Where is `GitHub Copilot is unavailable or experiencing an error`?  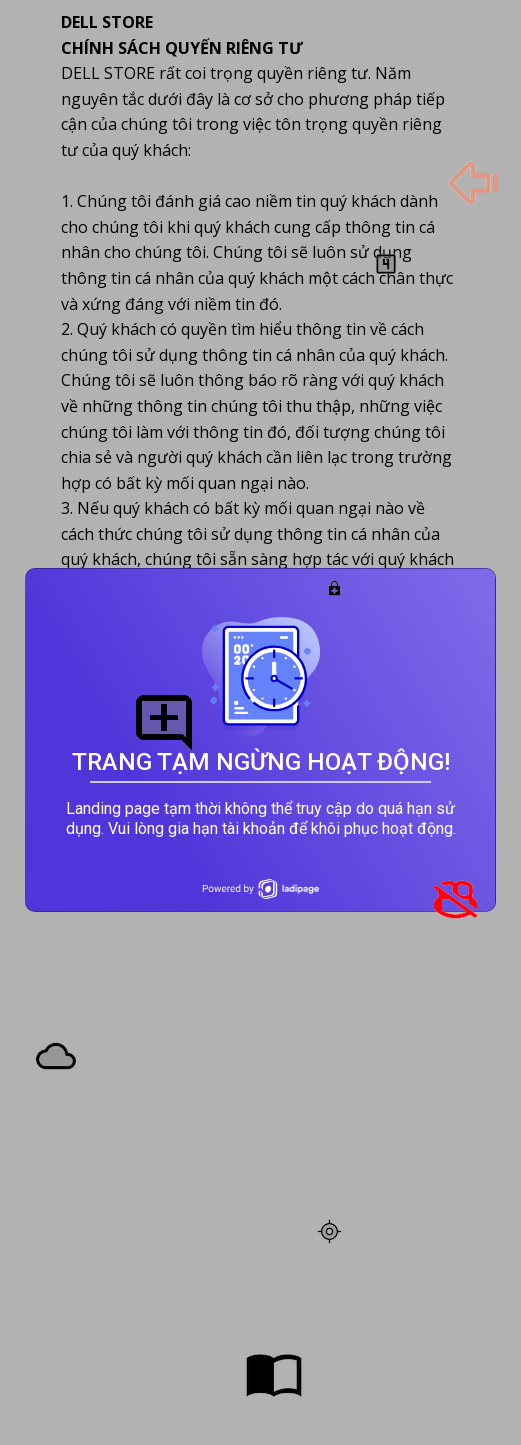 GitHub Copilot is unavailable or experiencing an error is located at coordinates (455, 899).